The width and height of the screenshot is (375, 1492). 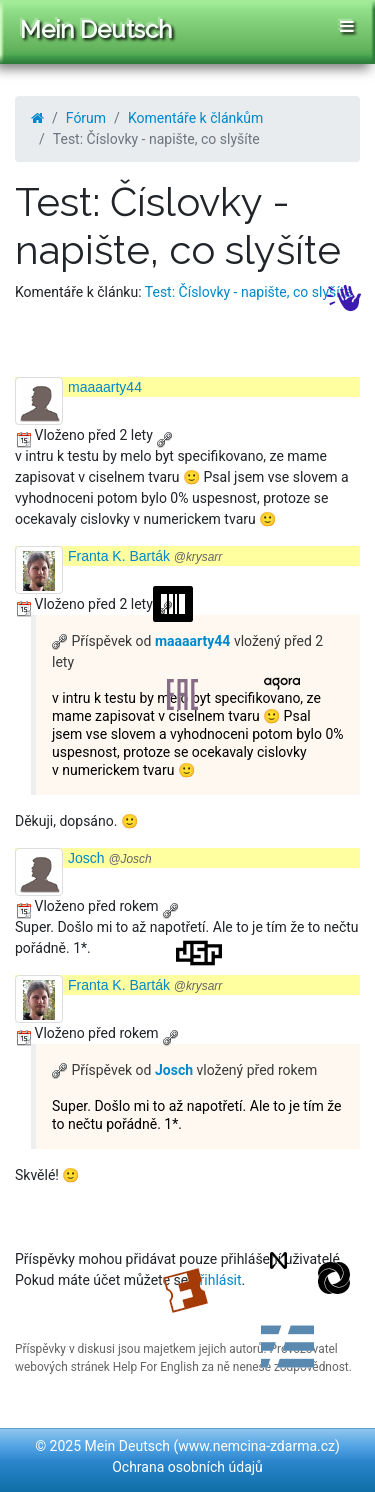 I want to click on serverless framework logo, so click(x=287, y=1346).